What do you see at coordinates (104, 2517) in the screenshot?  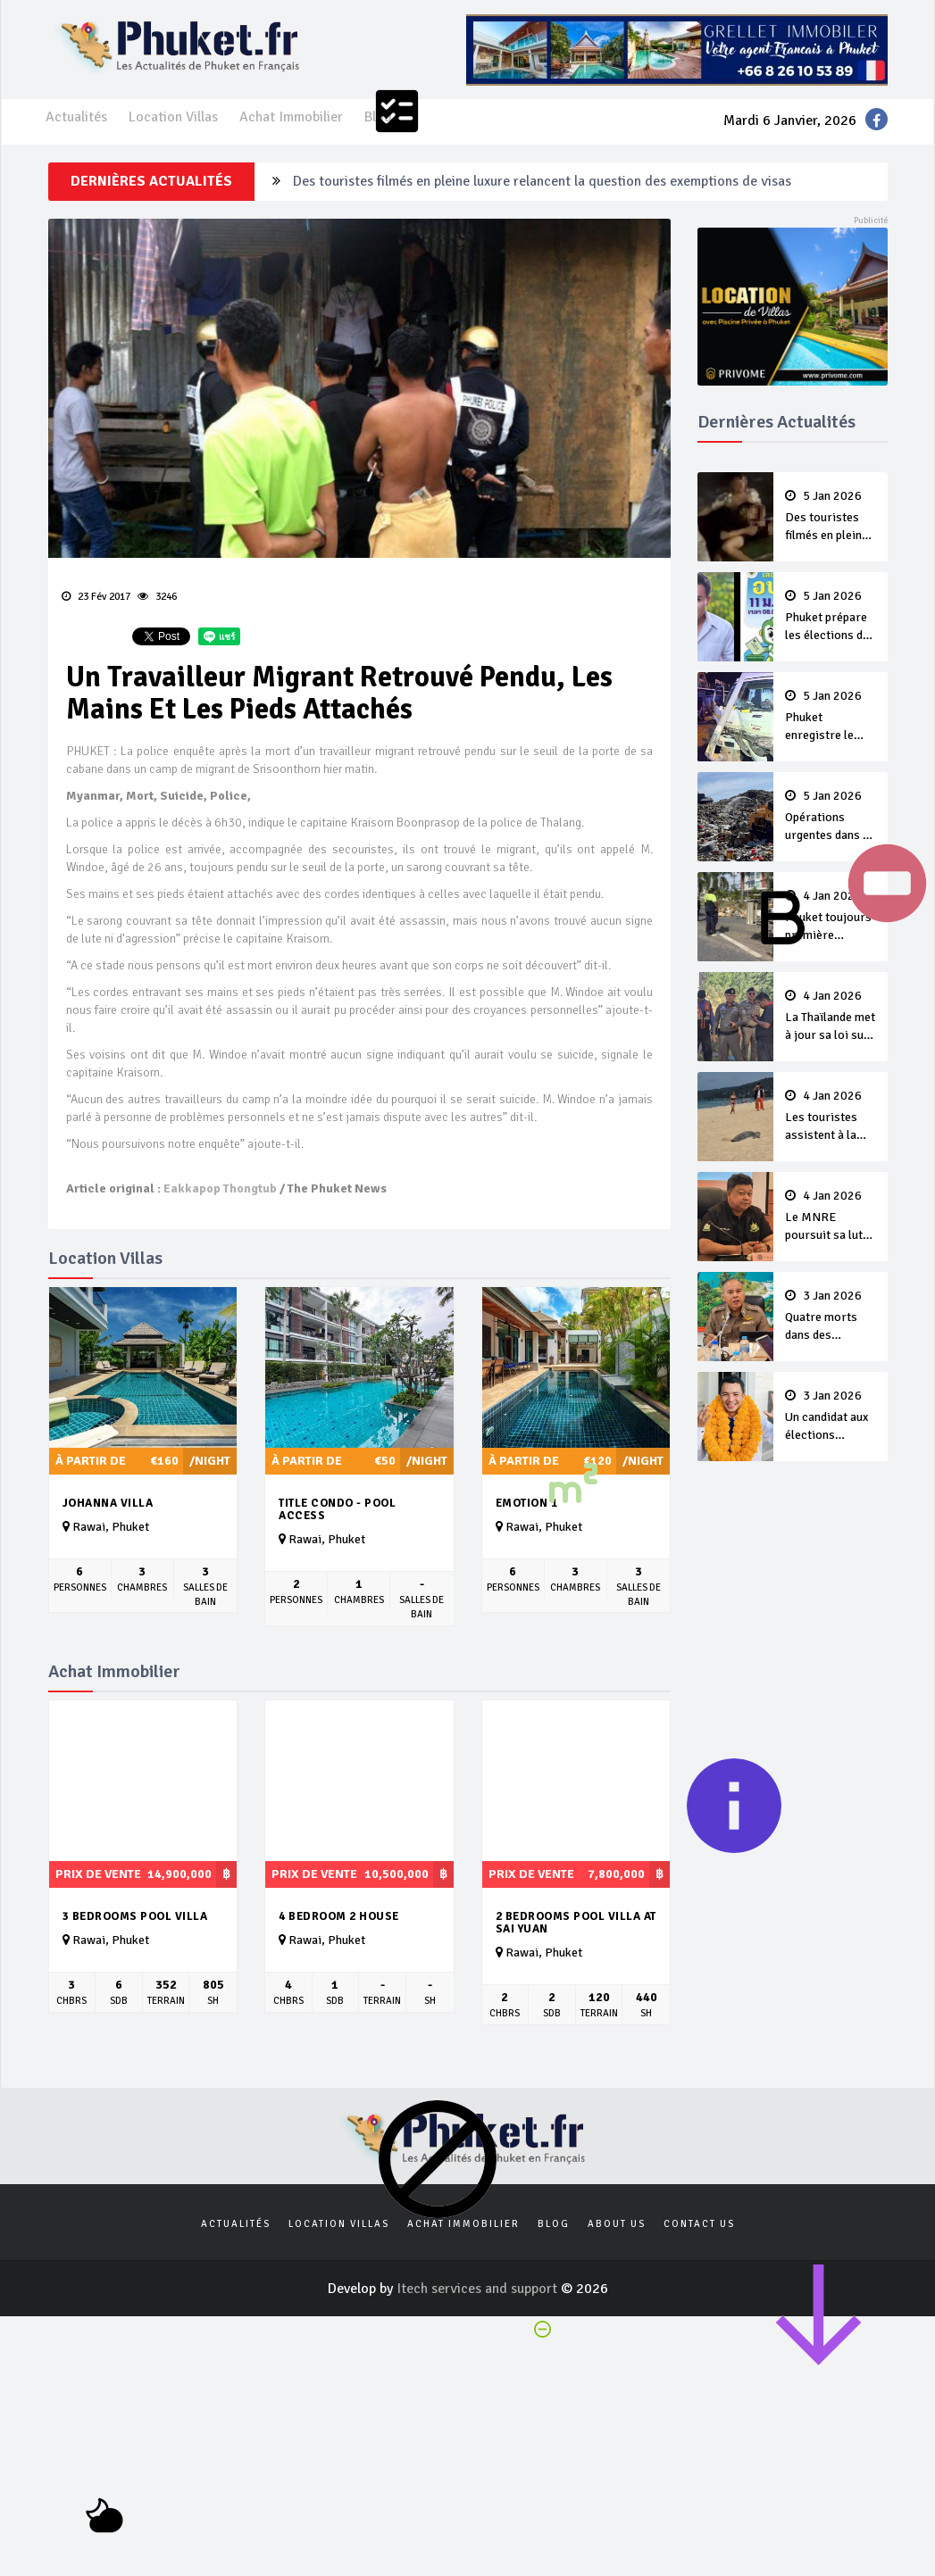 I see `indicates nighttime or evening weather conditions` at bounding box center [104, 2517].